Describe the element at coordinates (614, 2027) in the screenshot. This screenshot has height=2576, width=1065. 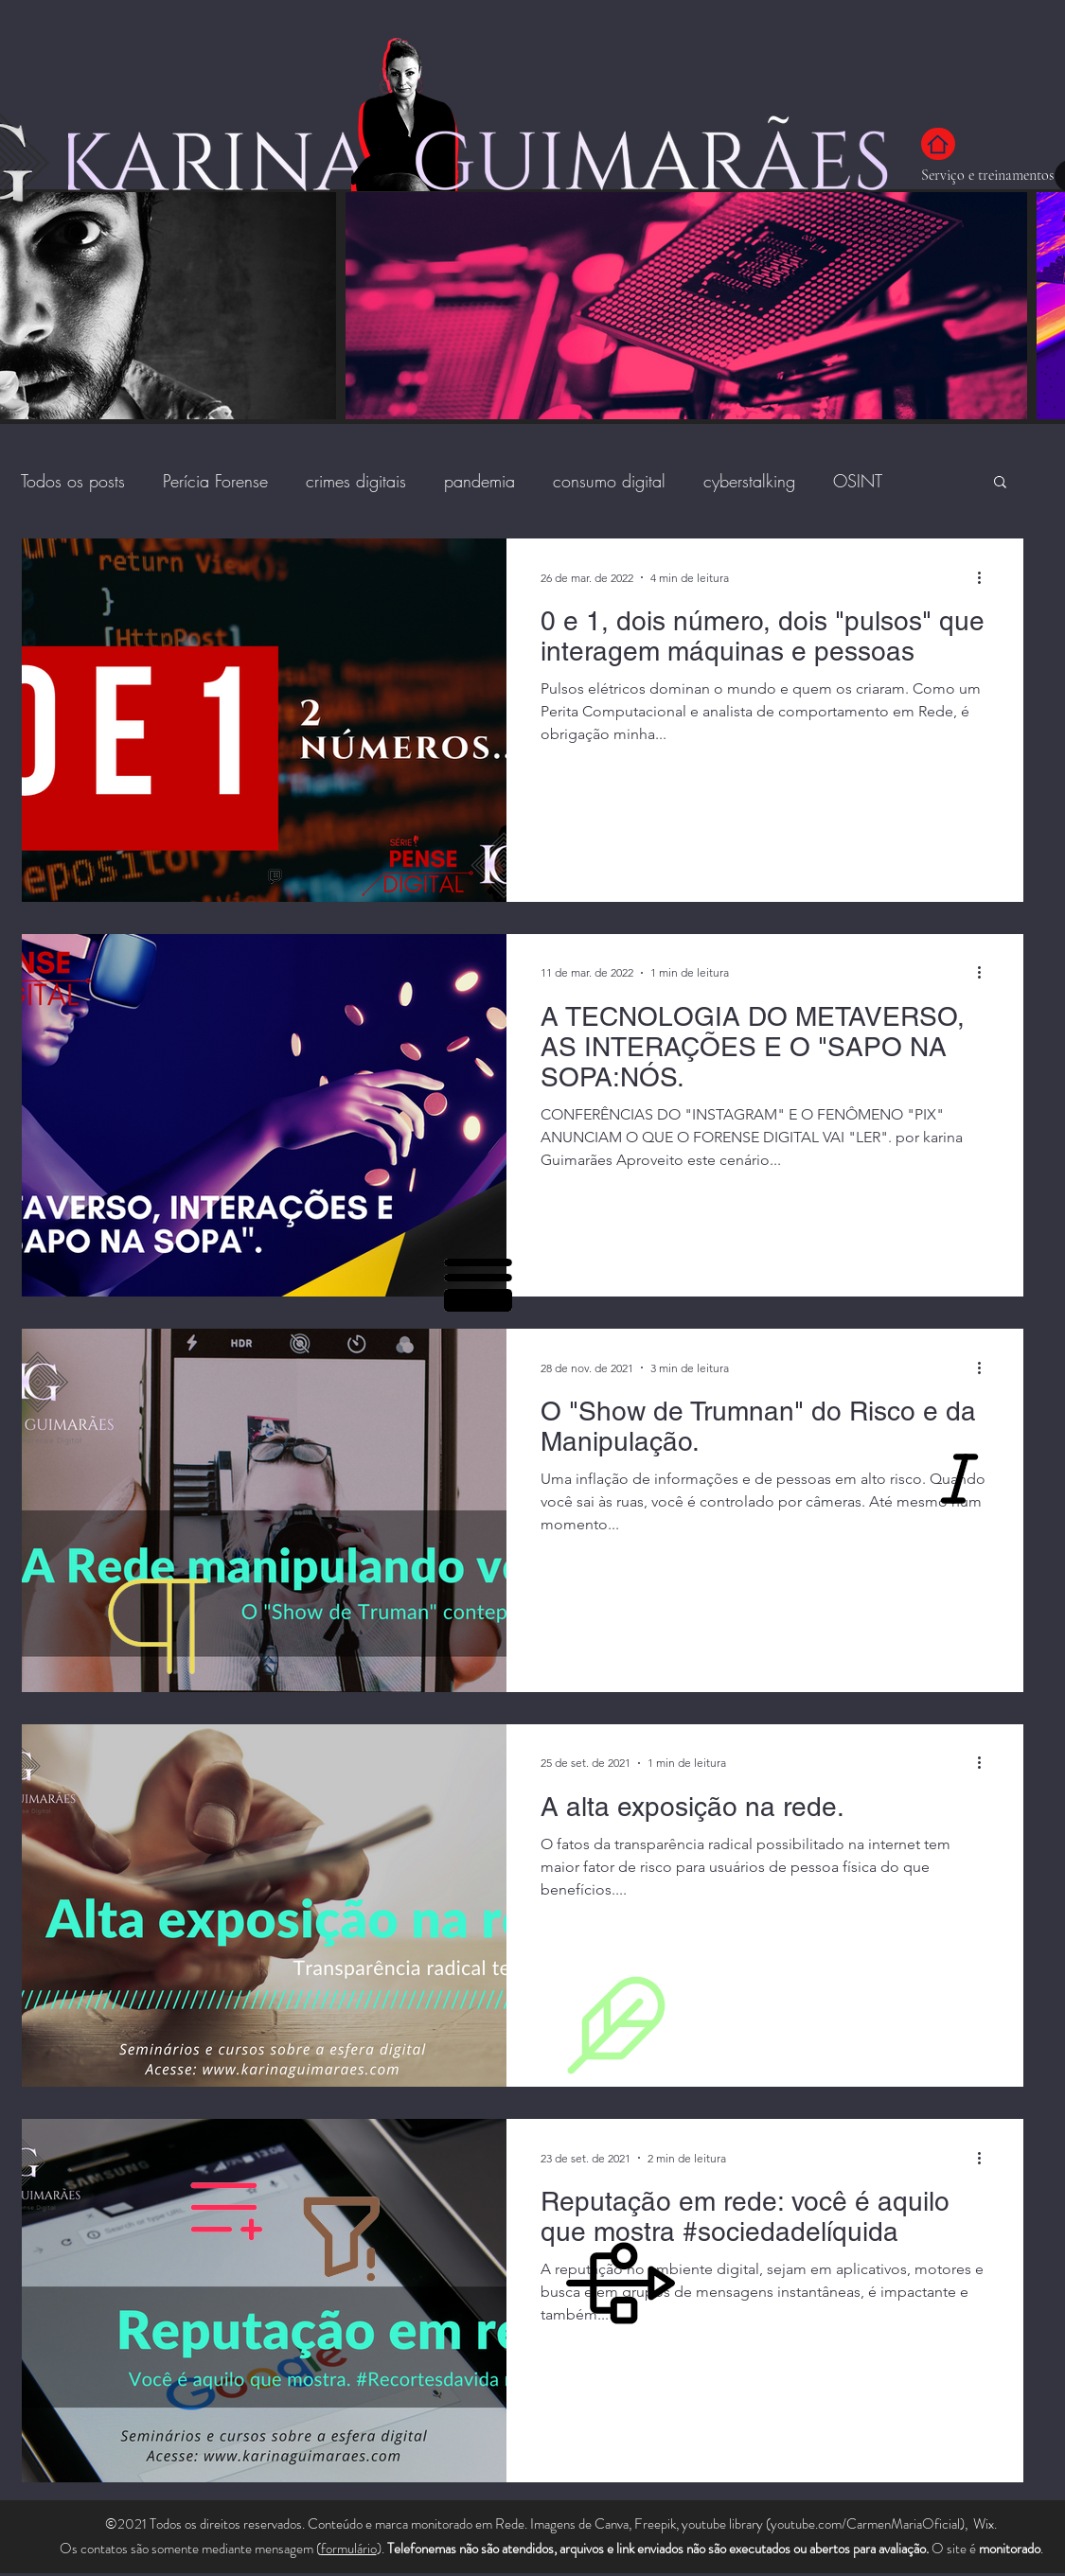
I see `compose a new message or post` at that location.